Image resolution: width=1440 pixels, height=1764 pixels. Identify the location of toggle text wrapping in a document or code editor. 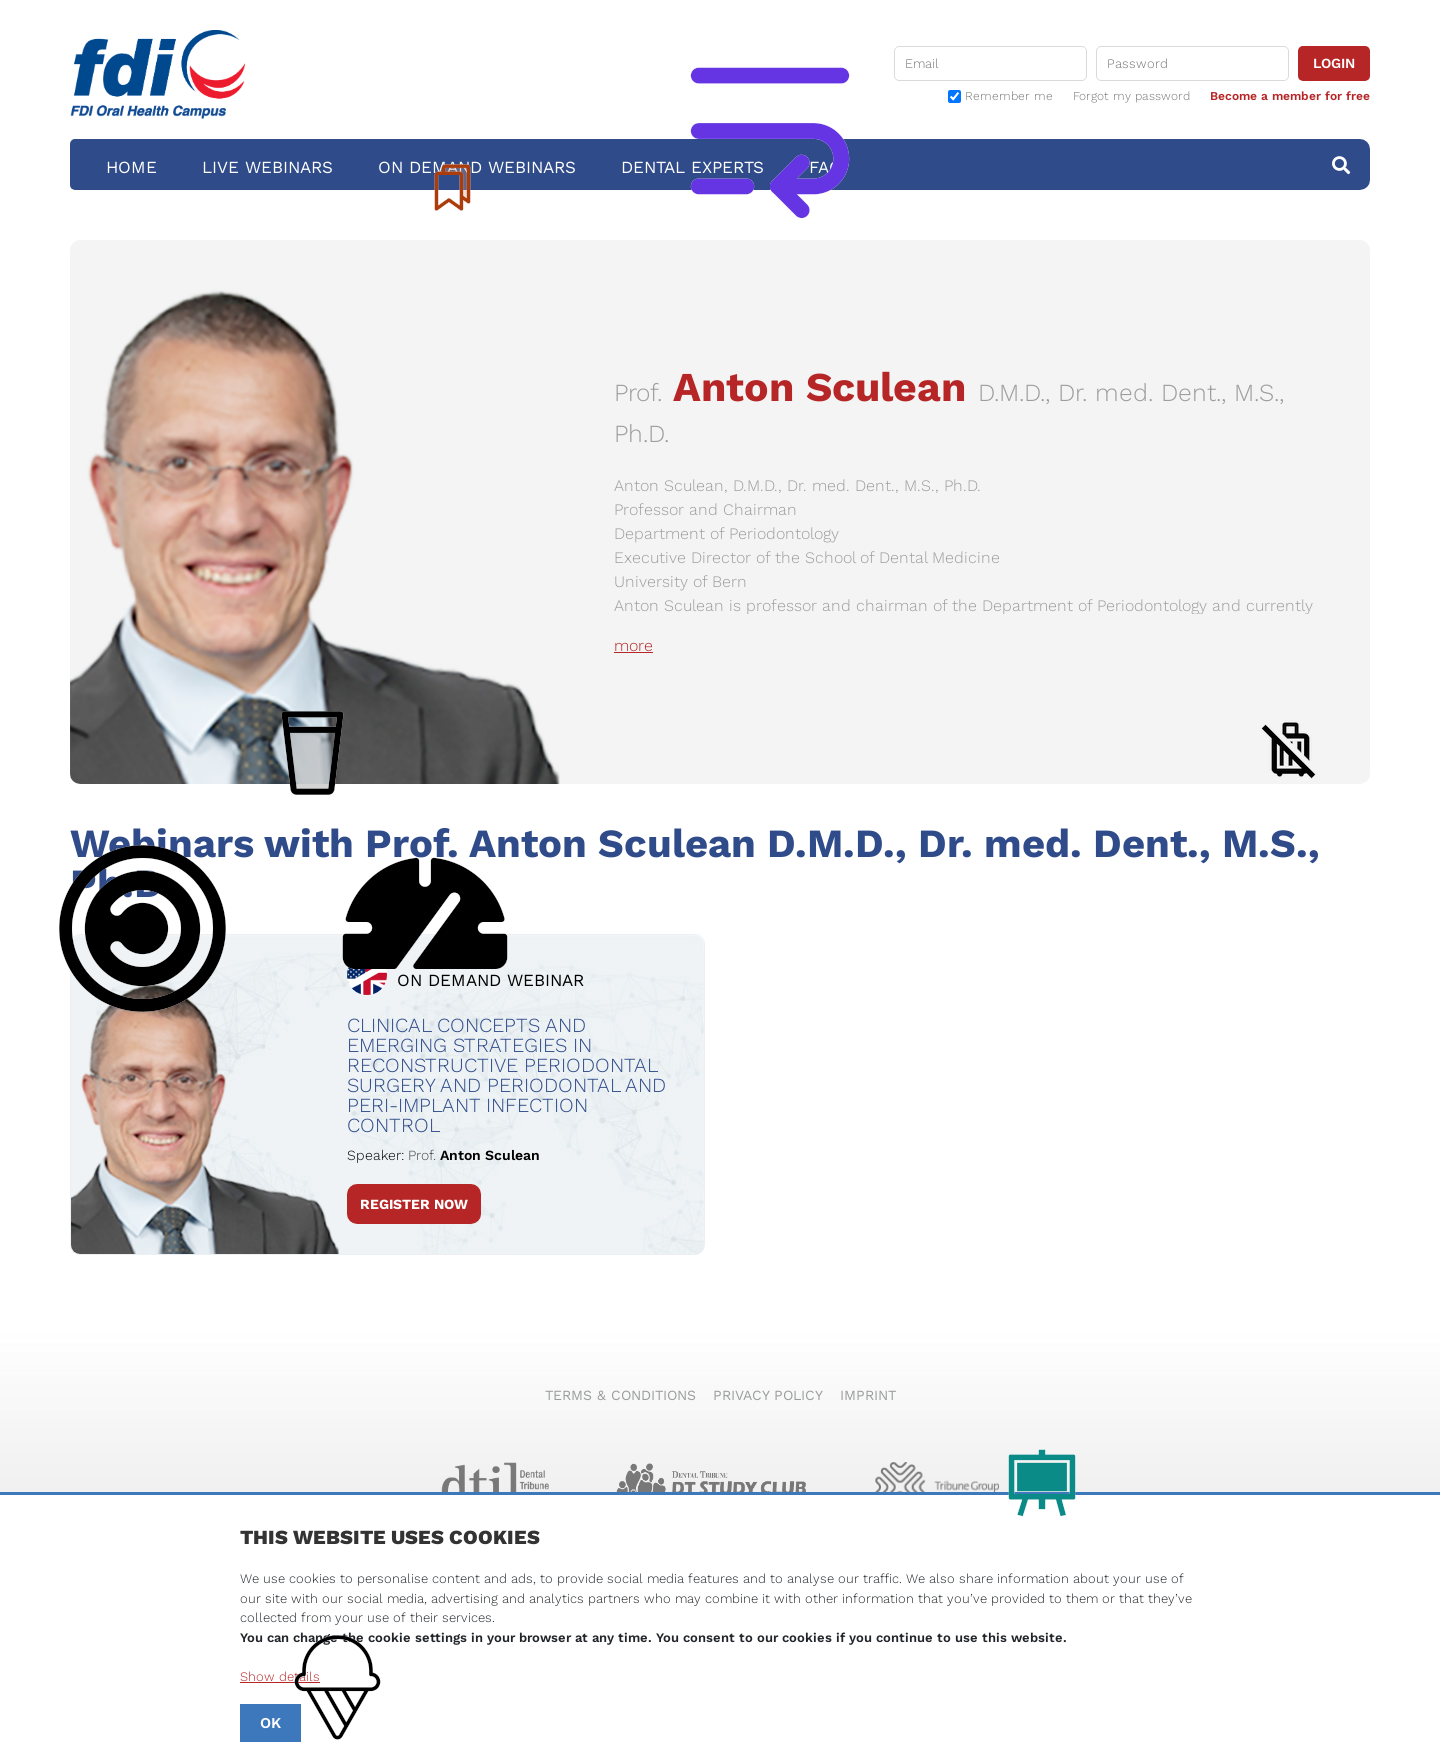
(770, 131).